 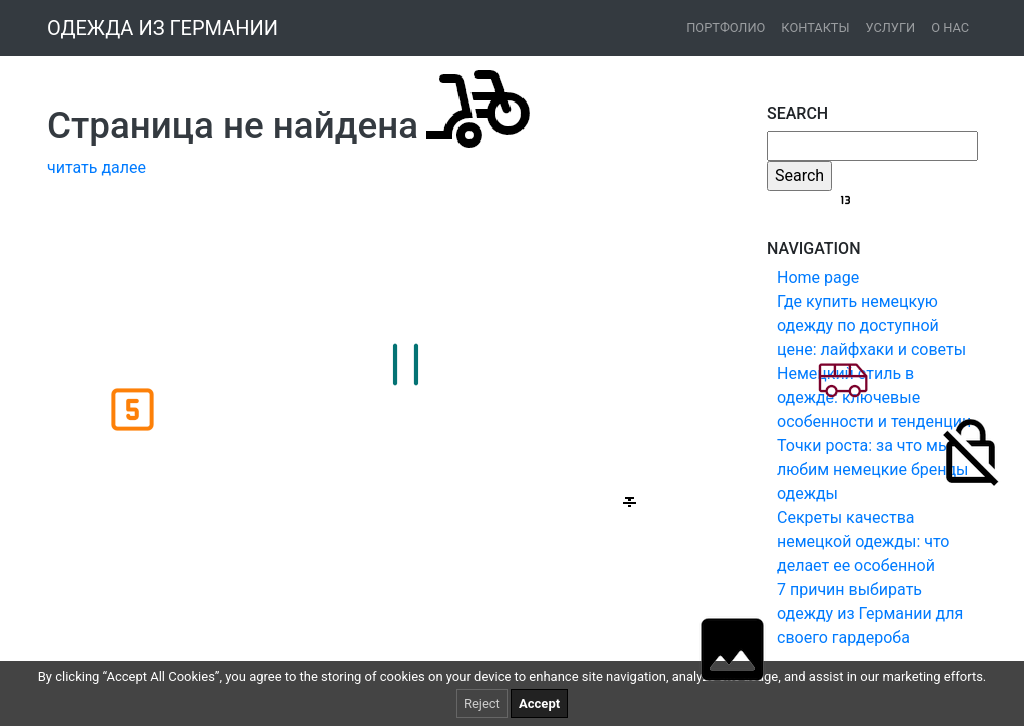 What do you see at coordinates (845, 200) in the screenshot?
I see `indicates 13 unread notifications or items` at bounding box center [845, 200].